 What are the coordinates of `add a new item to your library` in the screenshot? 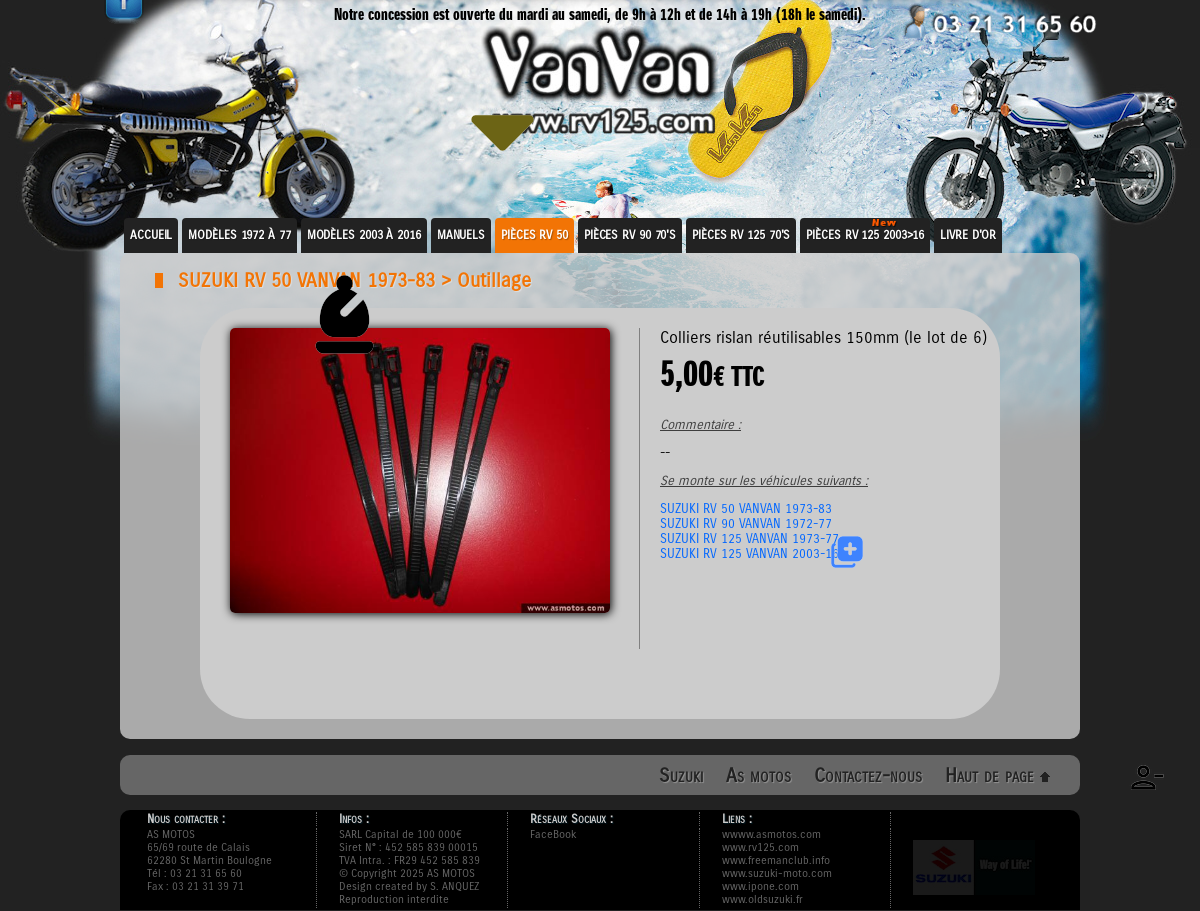 It's located at (847, 552).